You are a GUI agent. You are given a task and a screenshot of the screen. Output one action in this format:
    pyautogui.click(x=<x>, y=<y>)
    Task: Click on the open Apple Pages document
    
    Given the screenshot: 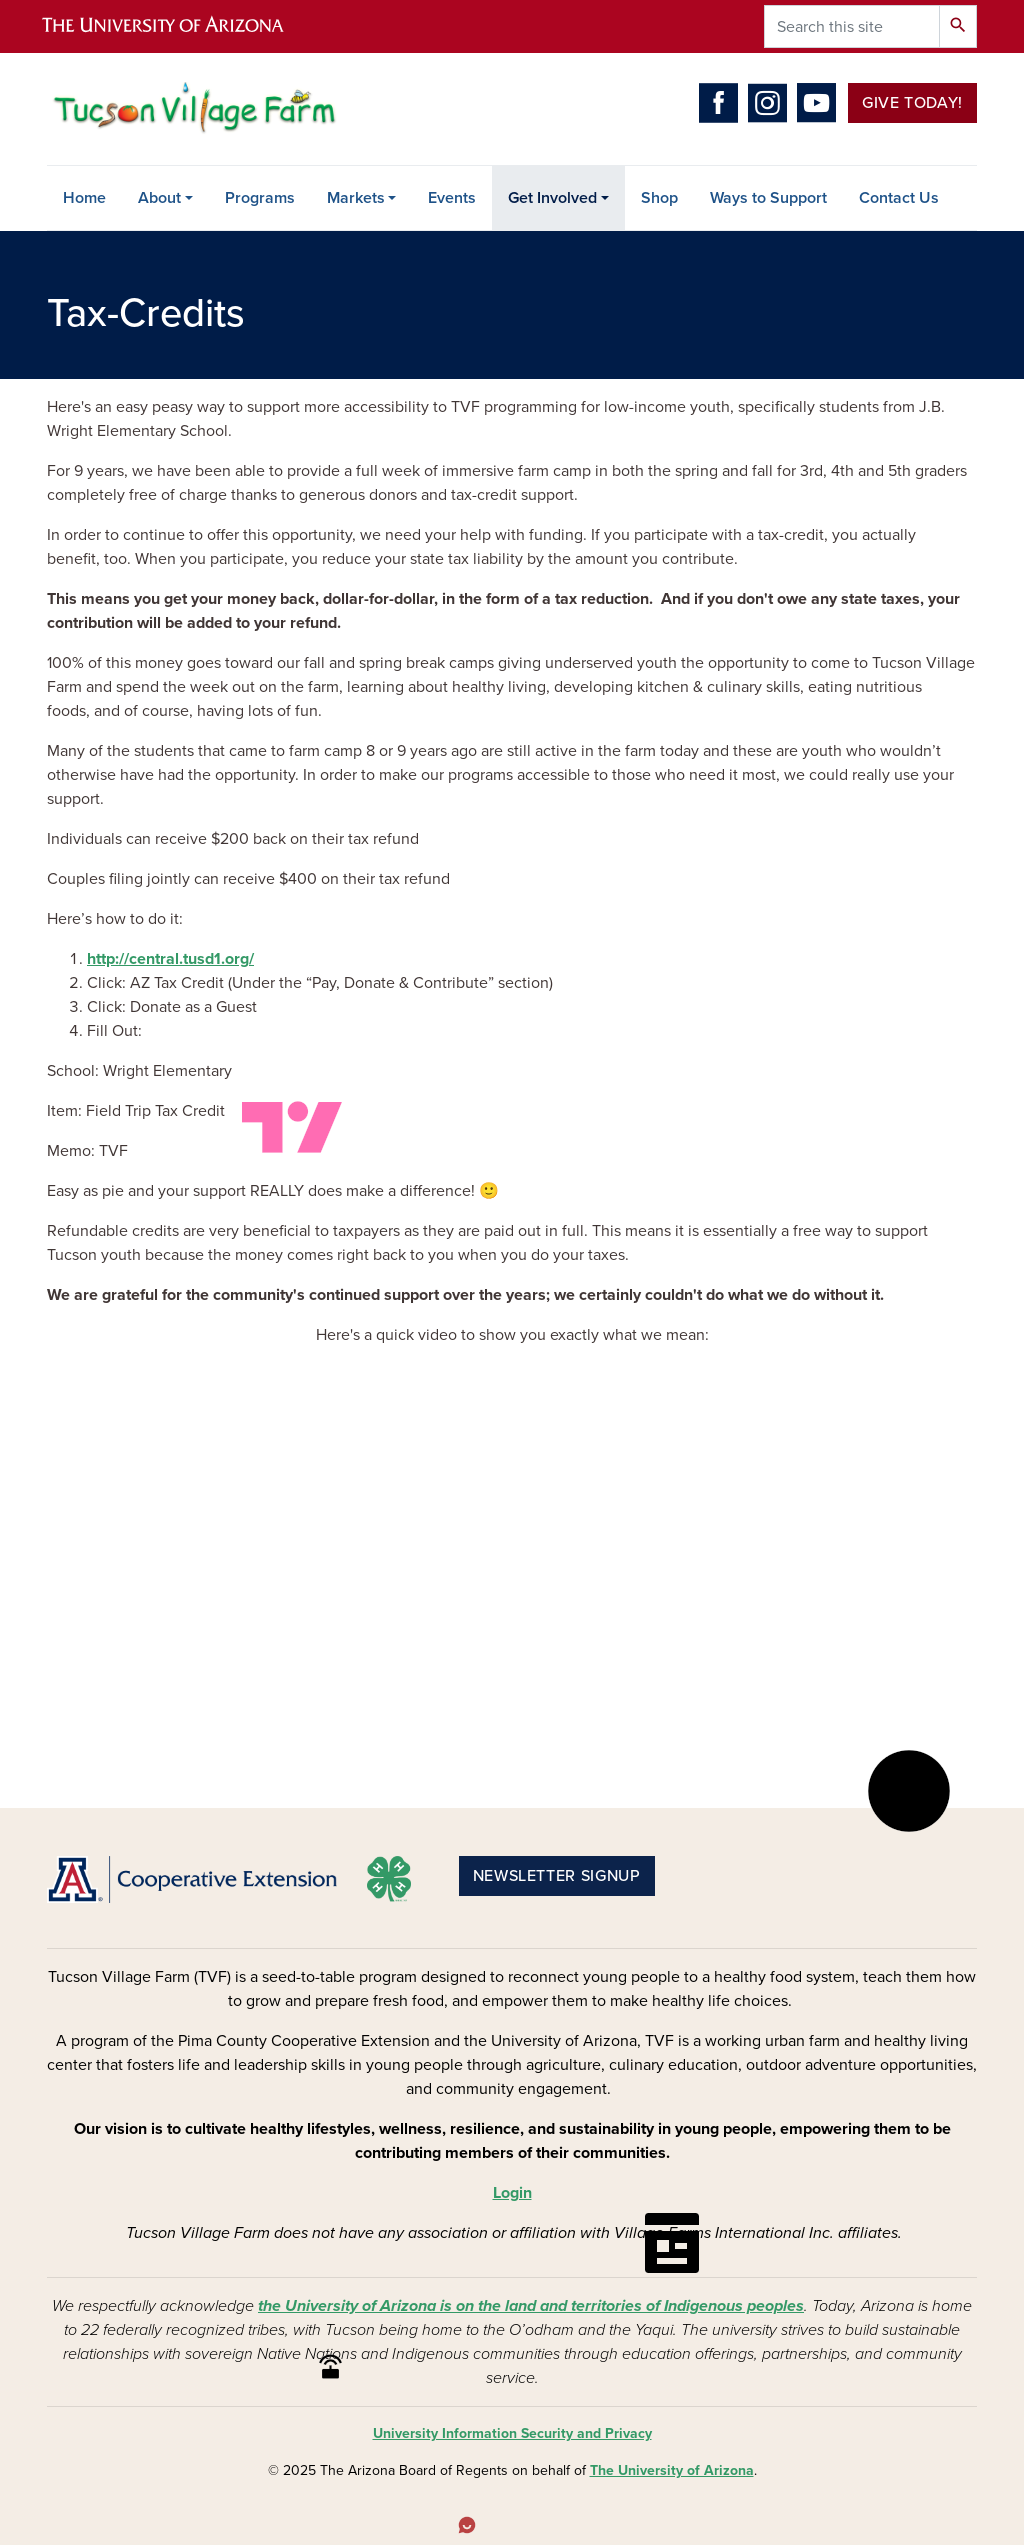 What is the action you would take?
    pyautogui.click(x=672, y=2243)
    